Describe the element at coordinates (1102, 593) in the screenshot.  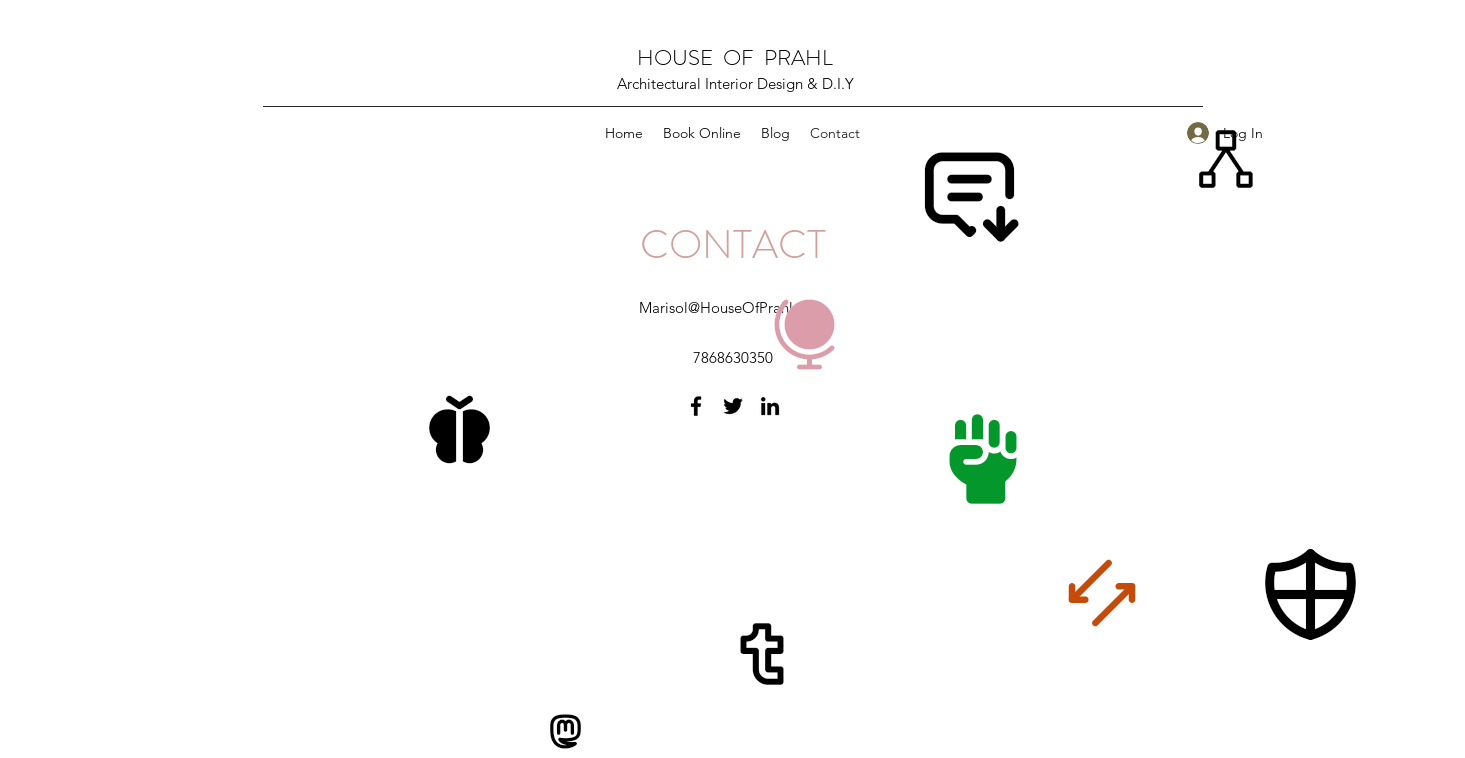
I see `expand or resize diagonally` at that location.